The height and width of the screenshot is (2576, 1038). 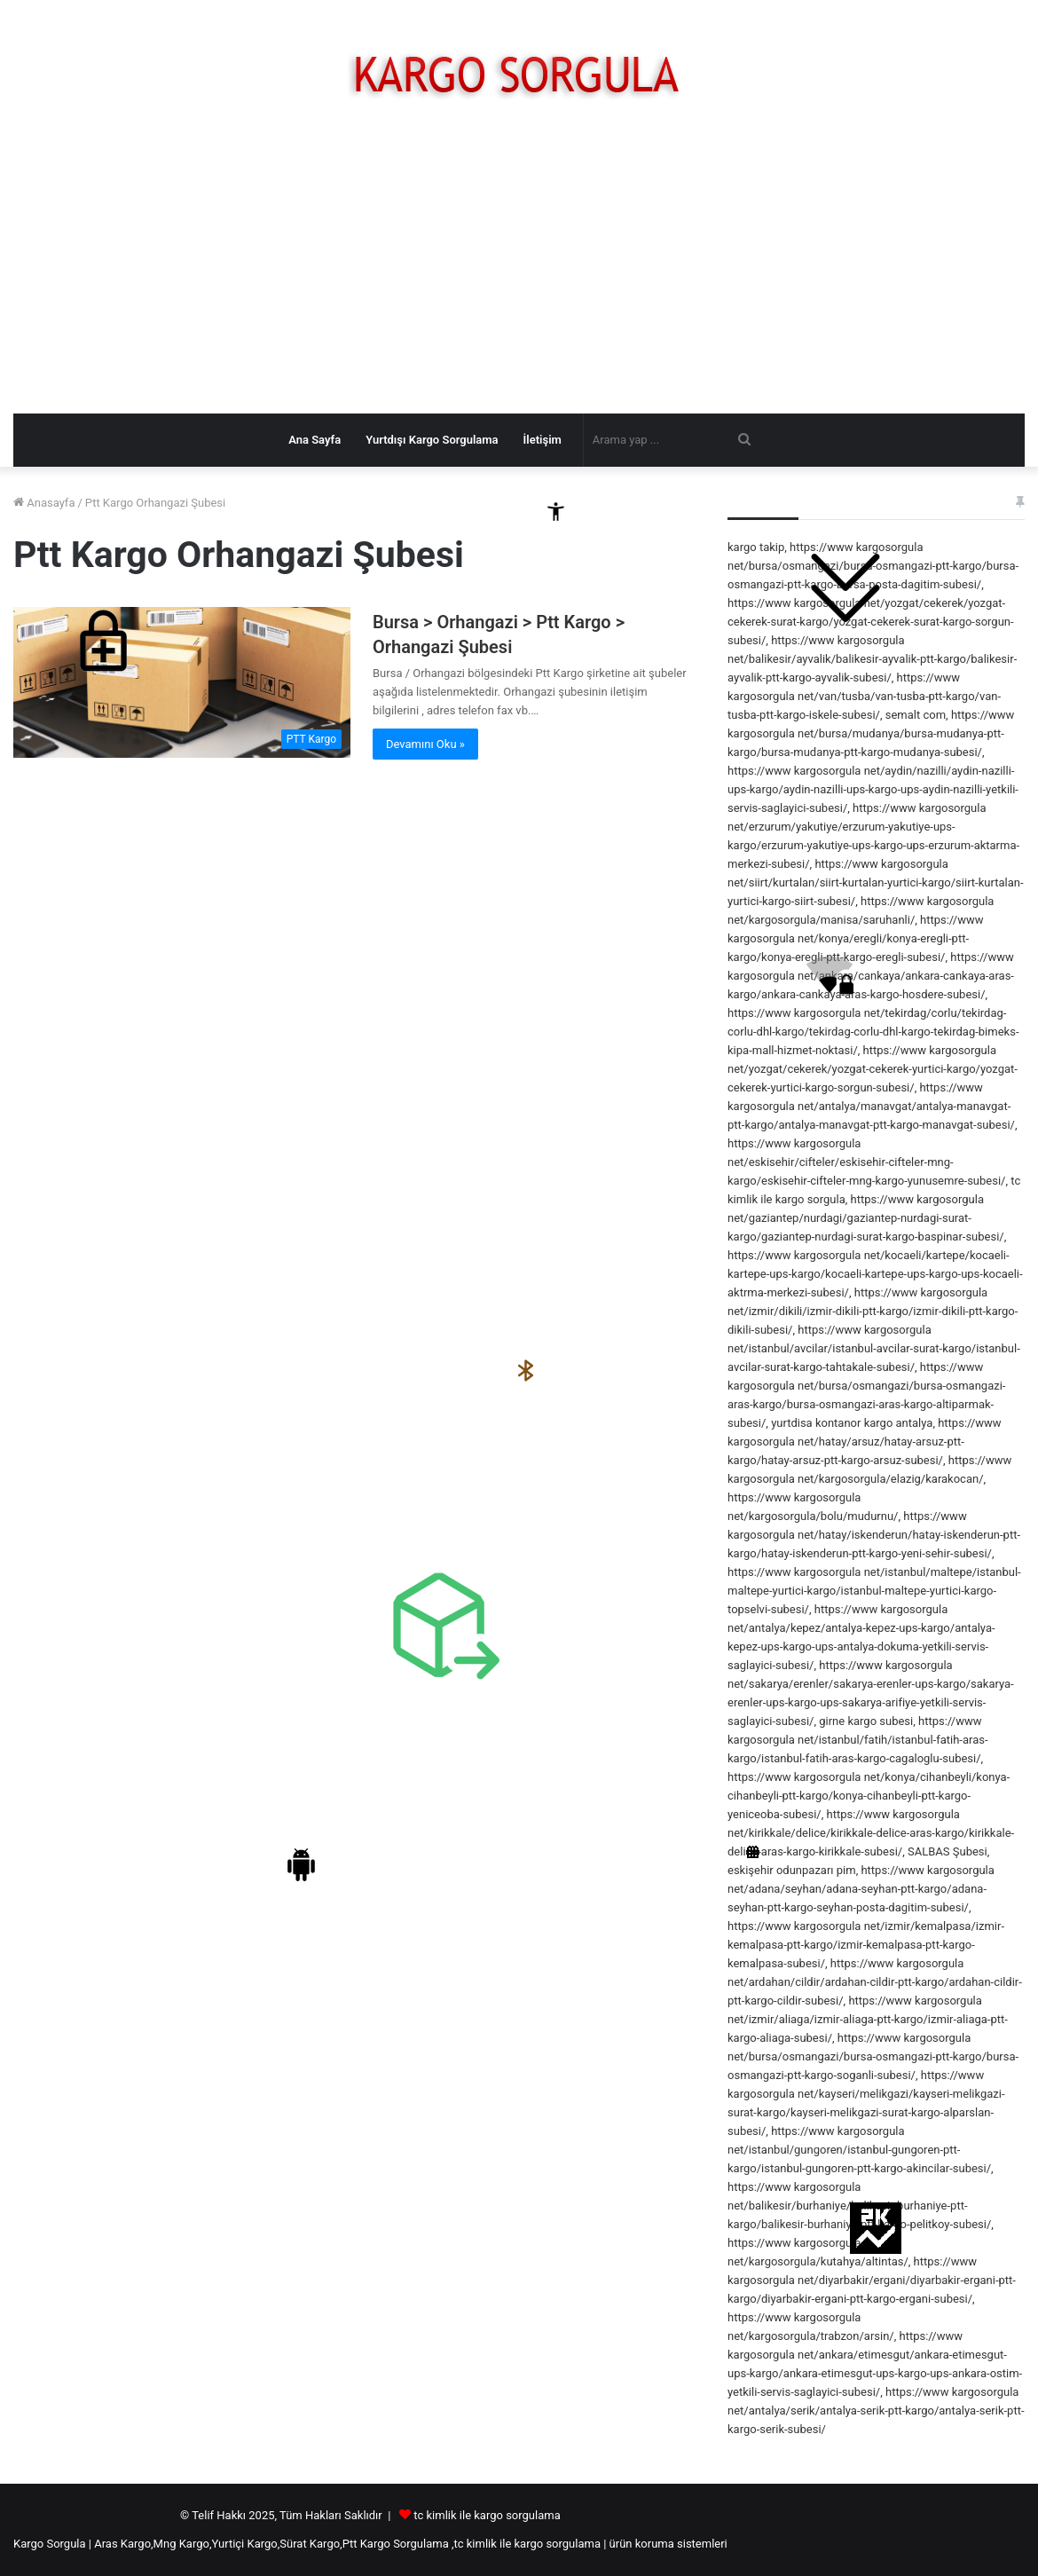 I want to click on android device or operating system indicator, so click(x=301, y=1864).